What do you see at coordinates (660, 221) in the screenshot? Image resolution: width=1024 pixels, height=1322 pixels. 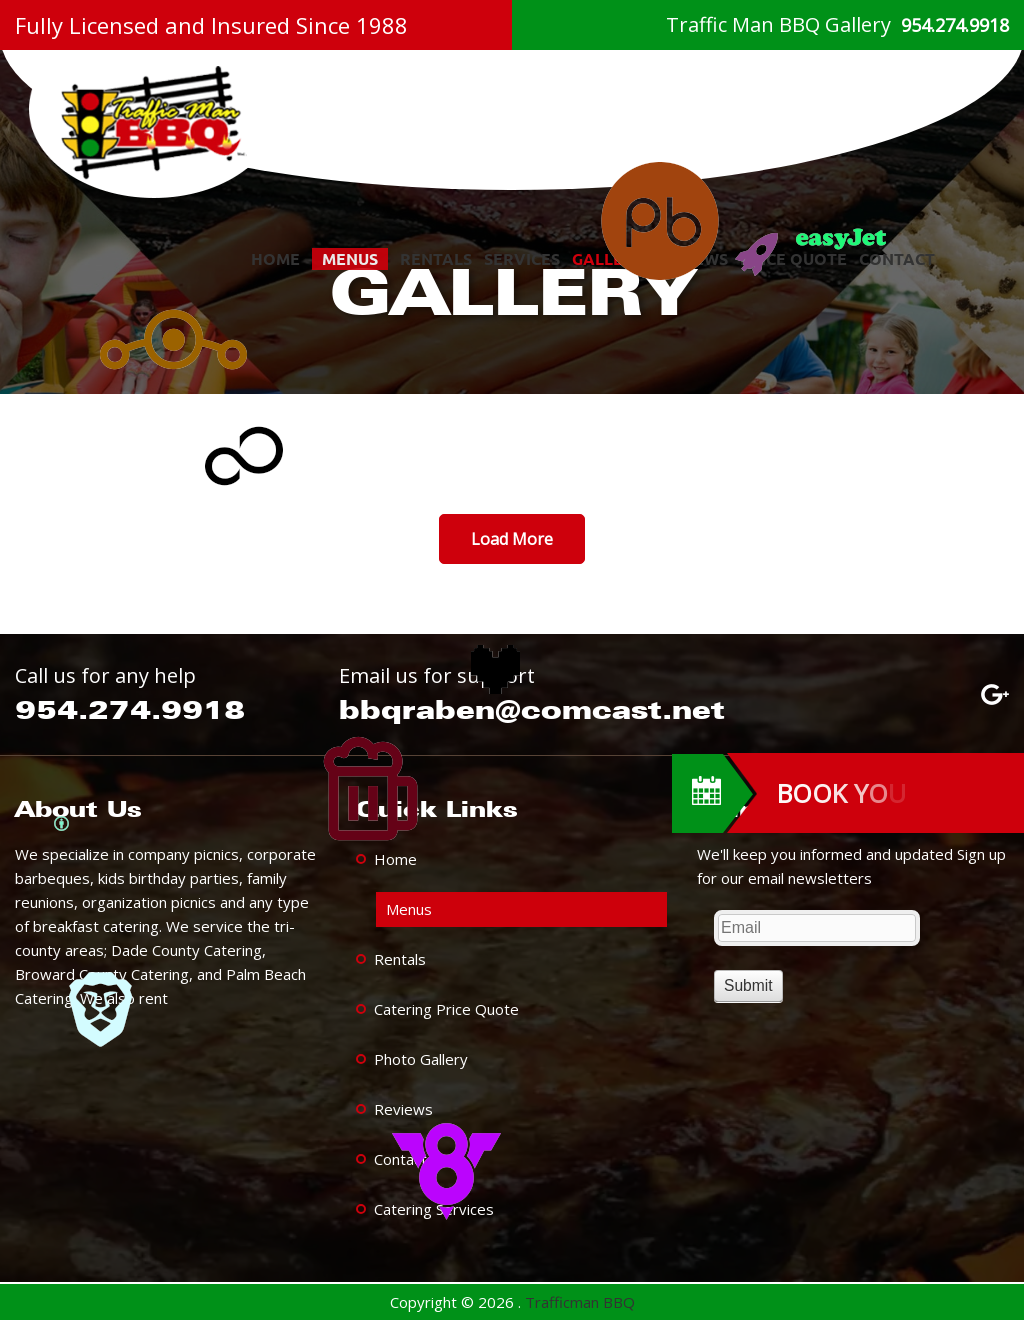 I see `prepbytes logo` at bounding box center [660, 221].